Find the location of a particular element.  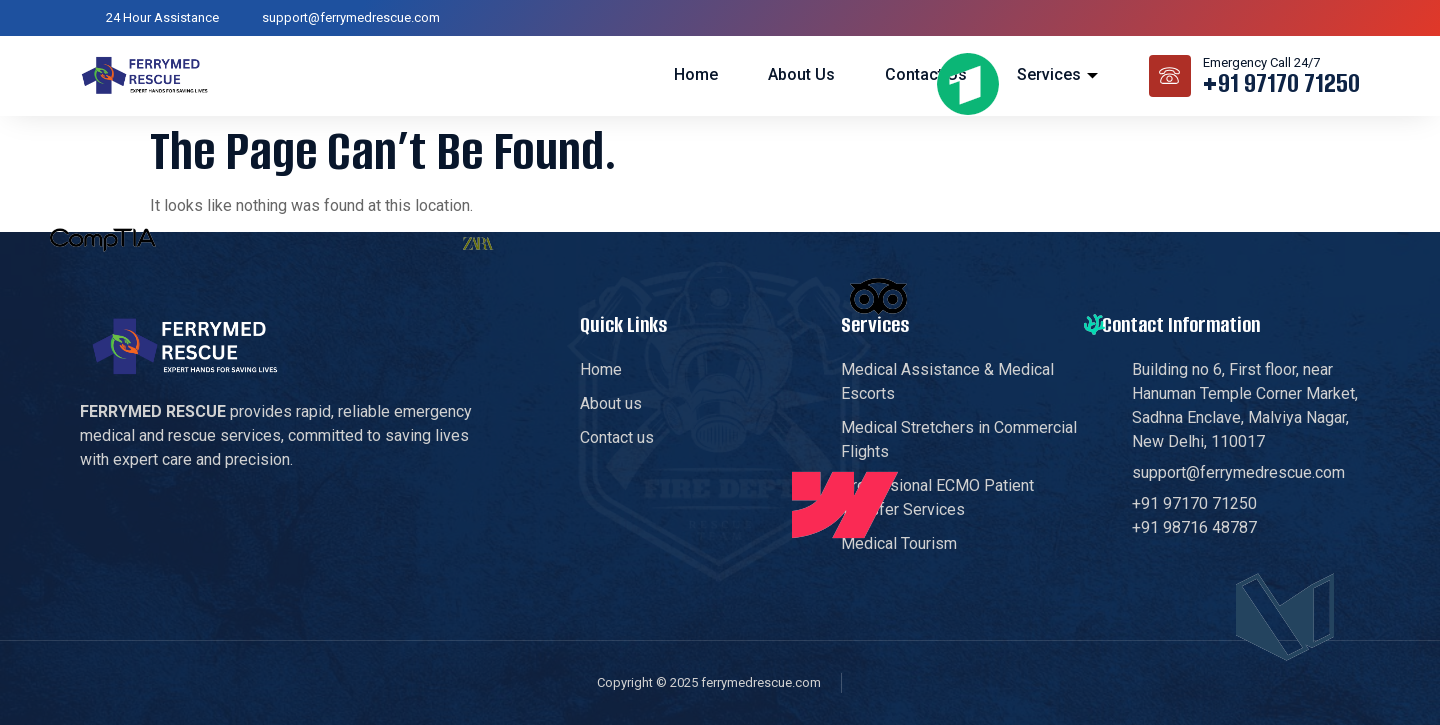

open tripadvisor app is located at coordinates (878, 296).